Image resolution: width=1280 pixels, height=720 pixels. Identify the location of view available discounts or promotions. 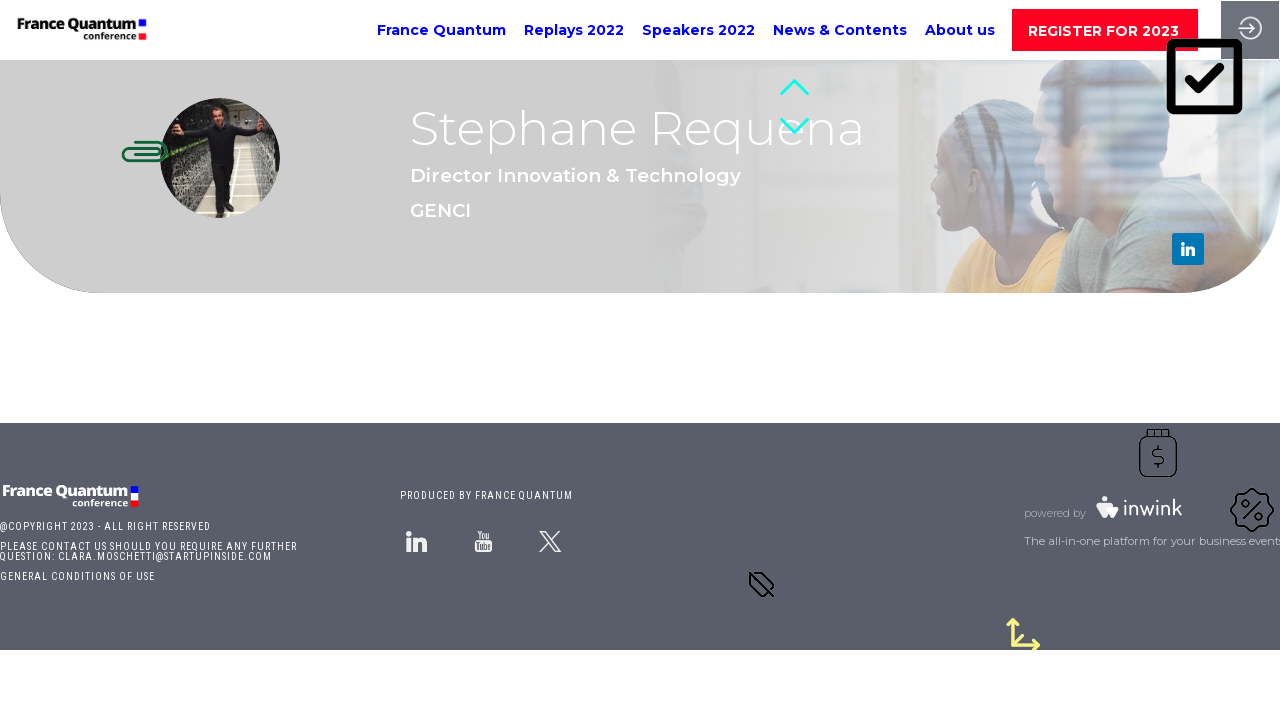
(1252, 510).